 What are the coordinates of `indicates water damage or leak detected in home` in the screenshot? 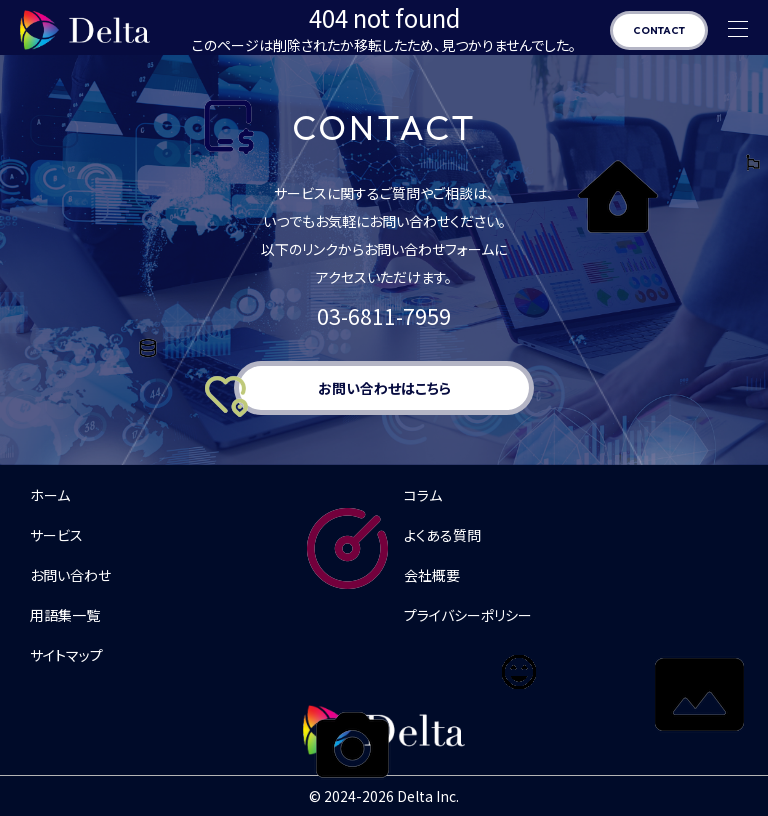 It's located at (618, 198).